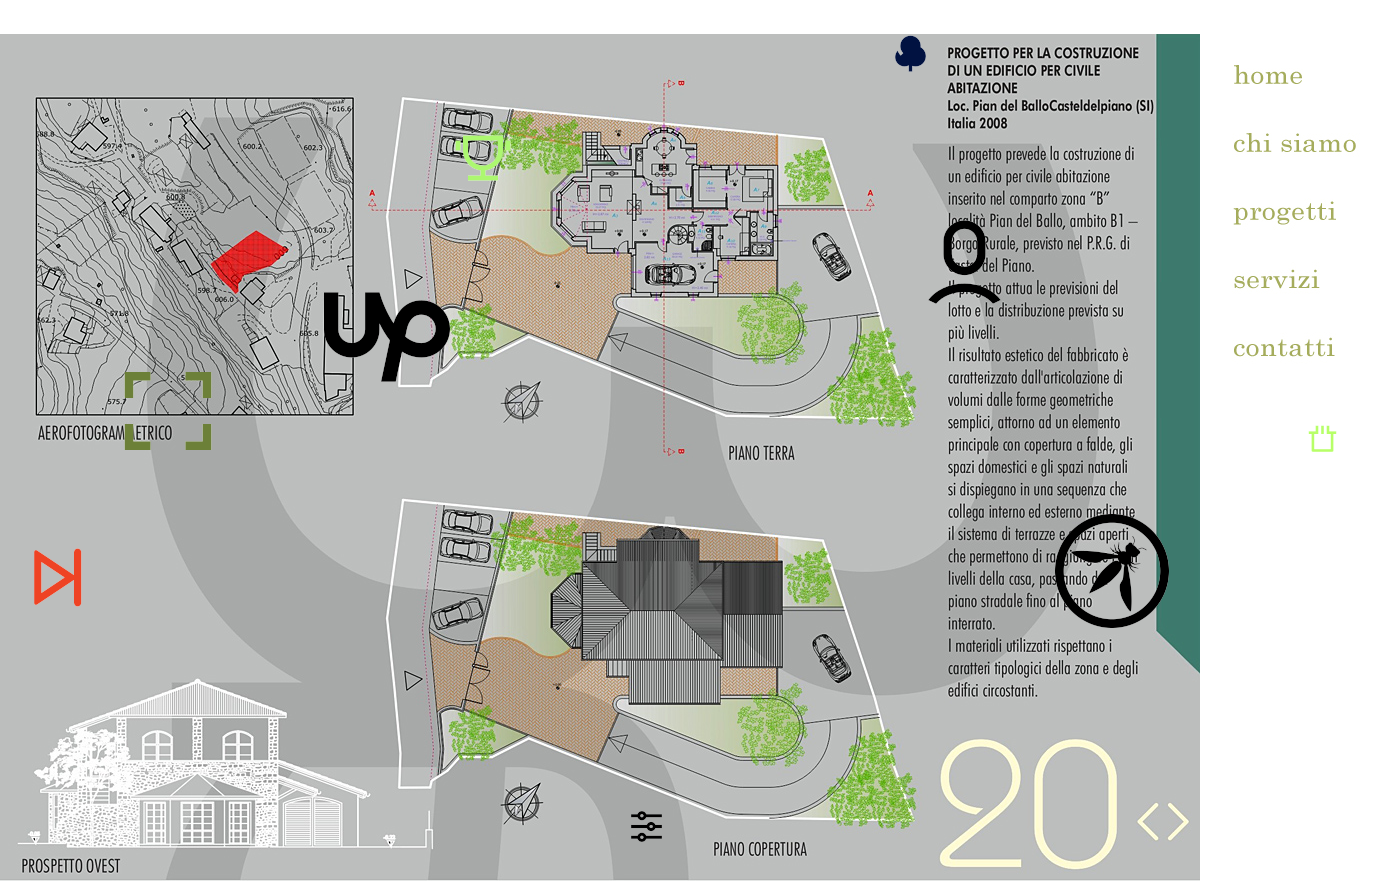  I want to click on open the Upwork app, so click(387, 337).